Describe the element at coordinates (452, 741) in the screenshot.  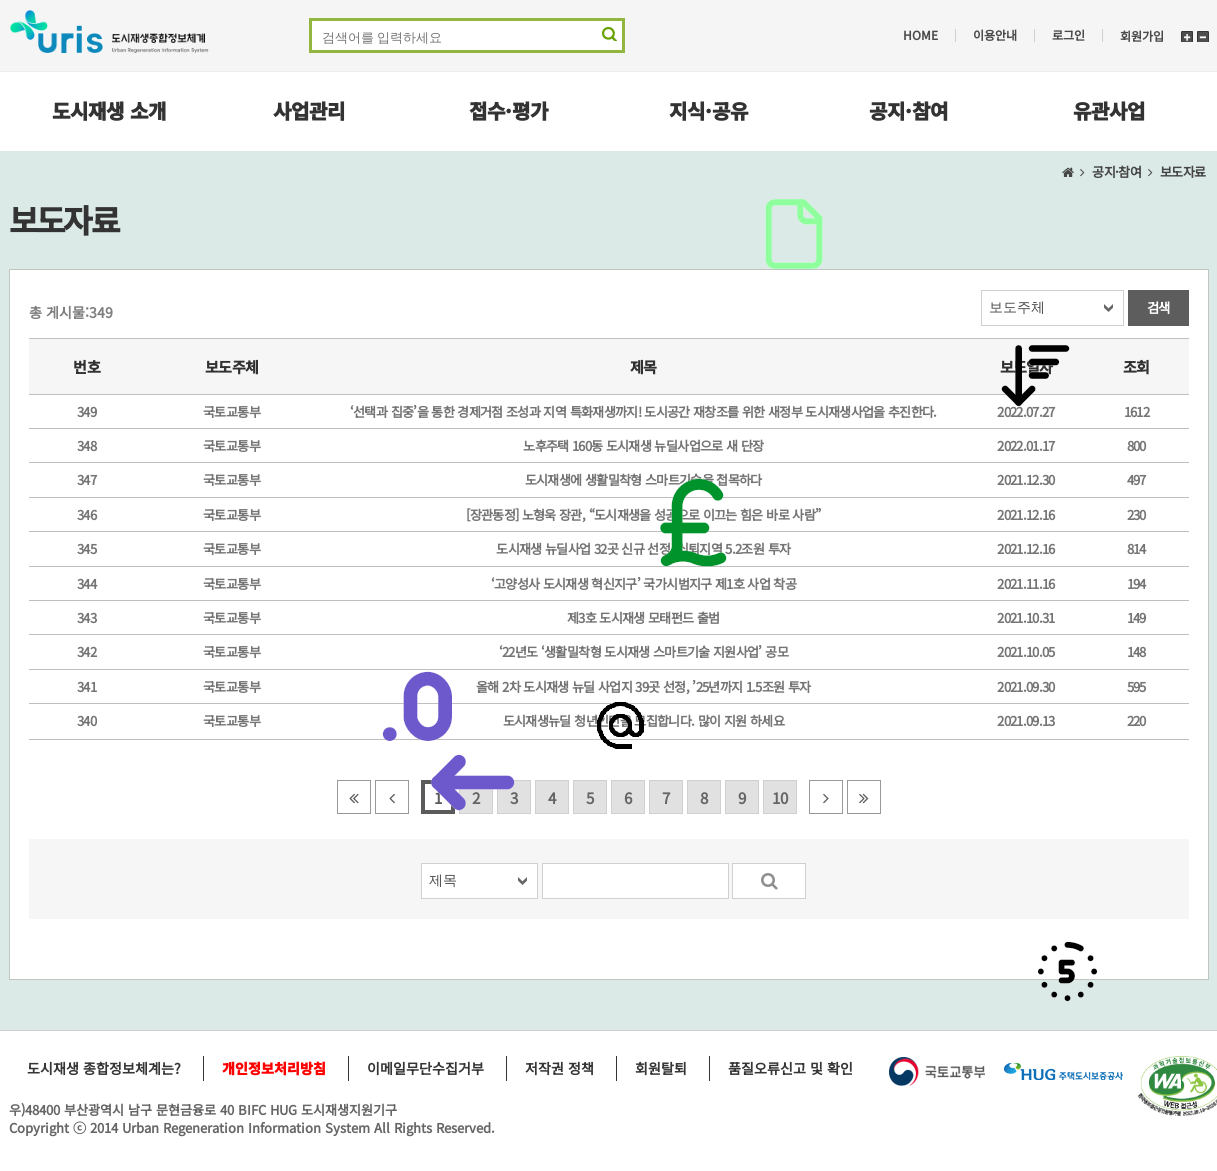
I see `decrease decimal places in number formatting` at that location.